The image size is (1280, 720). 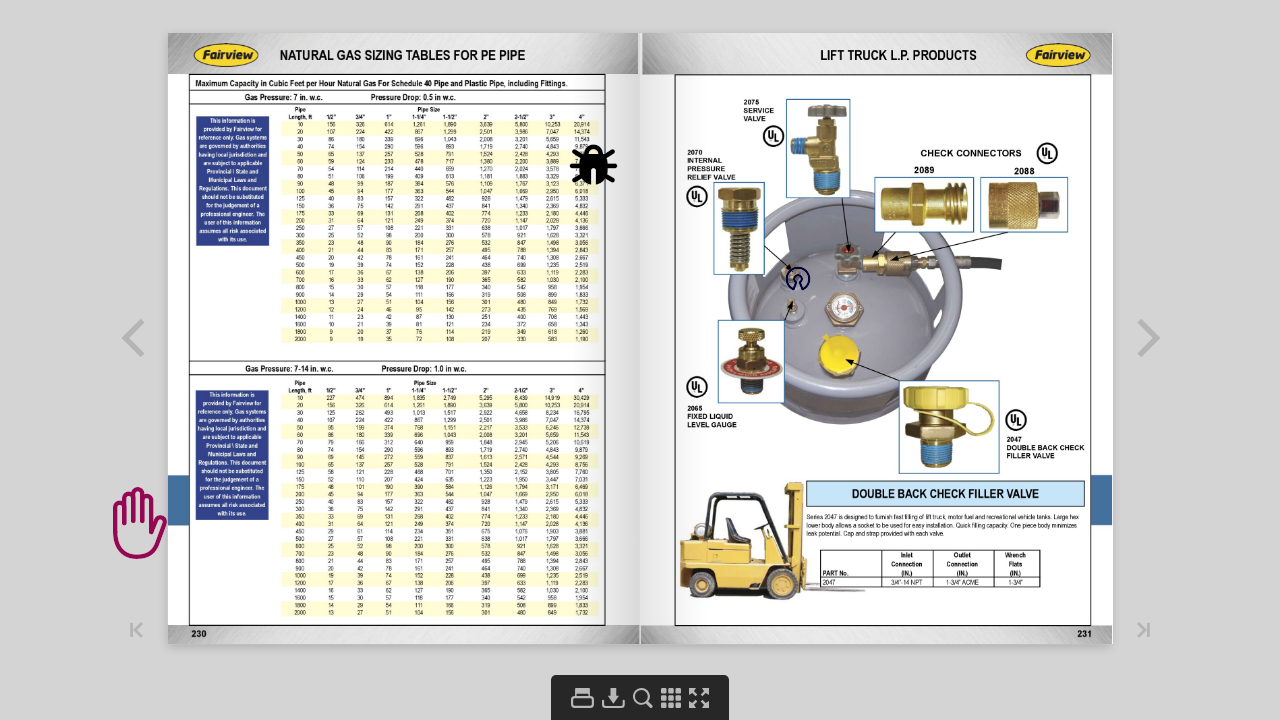 I want to click on report a bug or issue, so click(x=593, y=163).